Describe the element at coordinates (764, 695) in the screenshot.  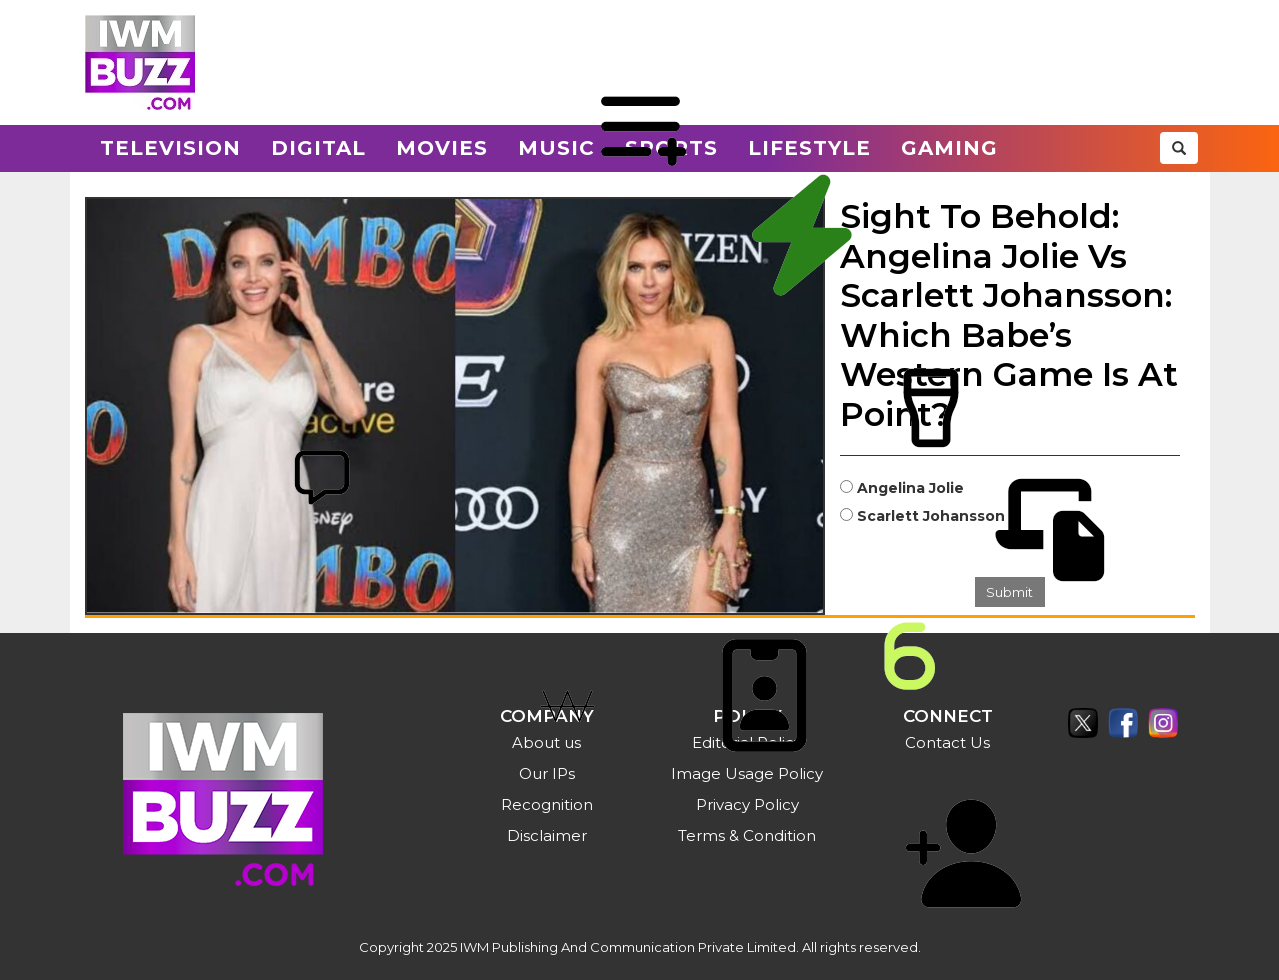
I see `view user profile or identification` at that location.